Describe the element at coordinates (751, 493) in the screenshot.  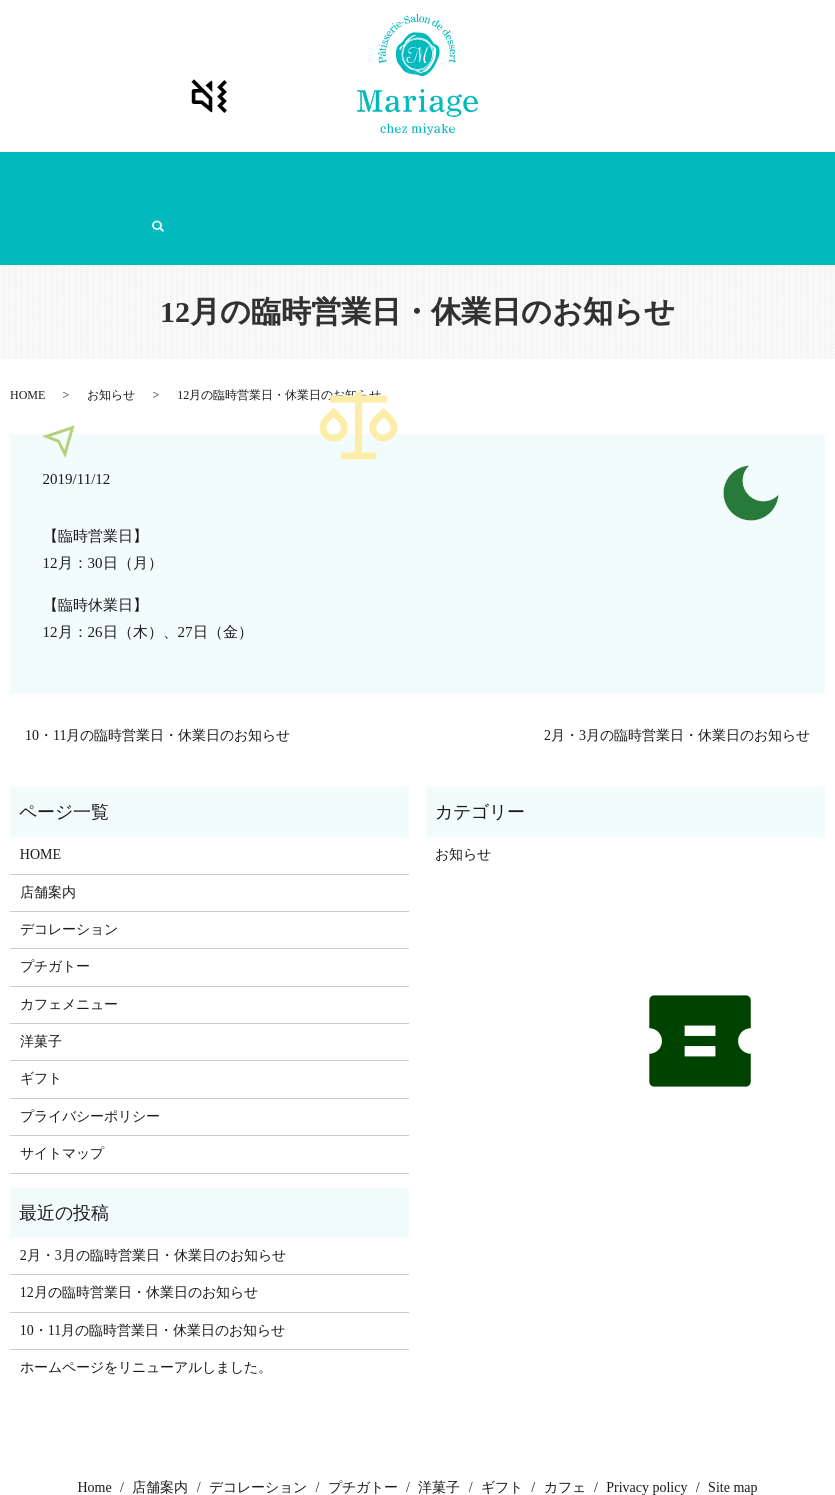
I see `toggle dark mode or night theme` at that location.